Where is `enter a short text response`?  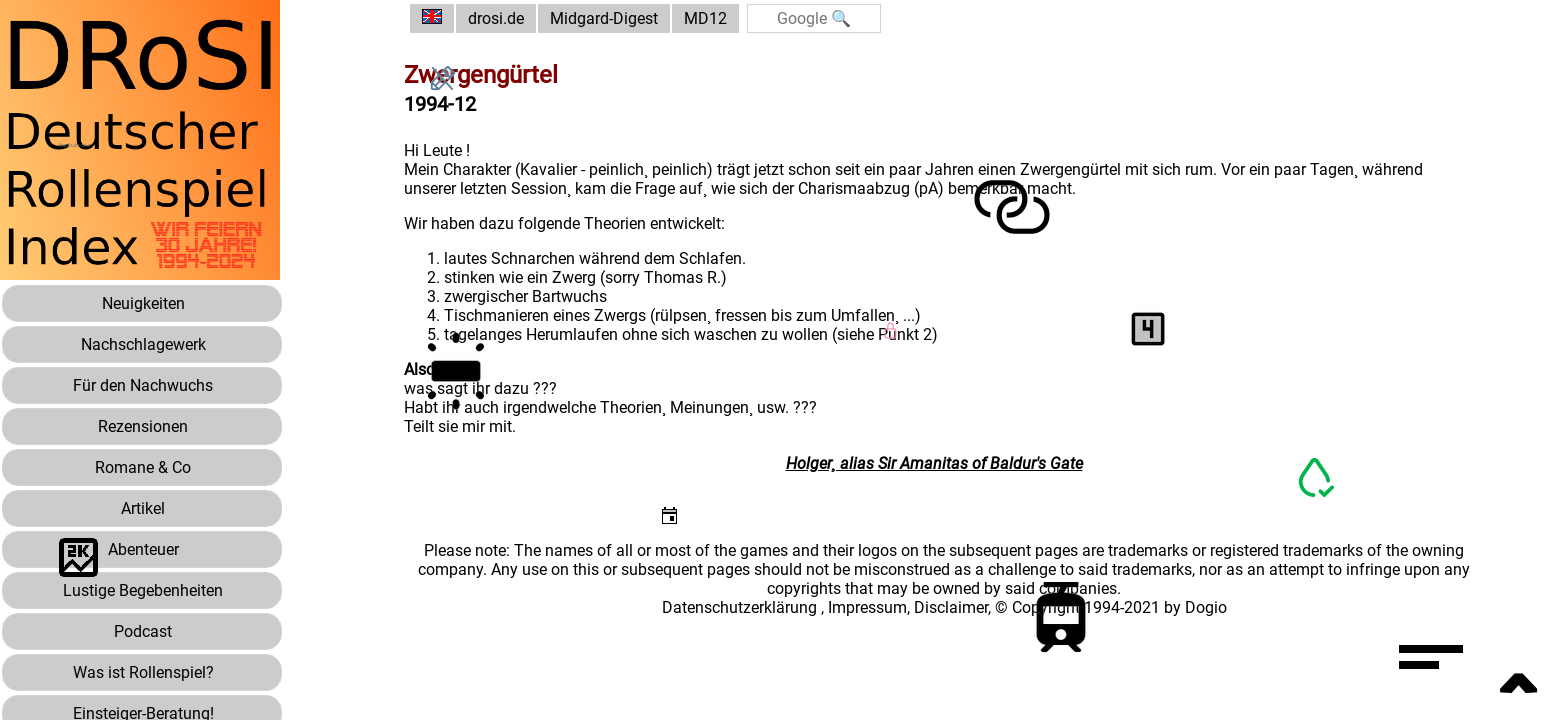
enter a short text response is located at coordinates (1431, 657).